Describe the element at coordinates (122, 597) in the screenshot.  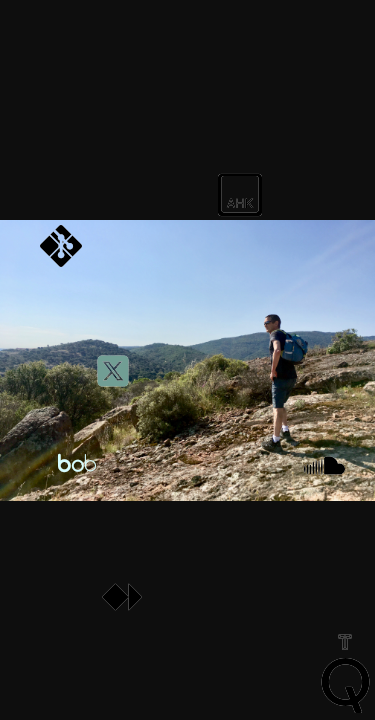
I see `paysafe payment method option` at that location.